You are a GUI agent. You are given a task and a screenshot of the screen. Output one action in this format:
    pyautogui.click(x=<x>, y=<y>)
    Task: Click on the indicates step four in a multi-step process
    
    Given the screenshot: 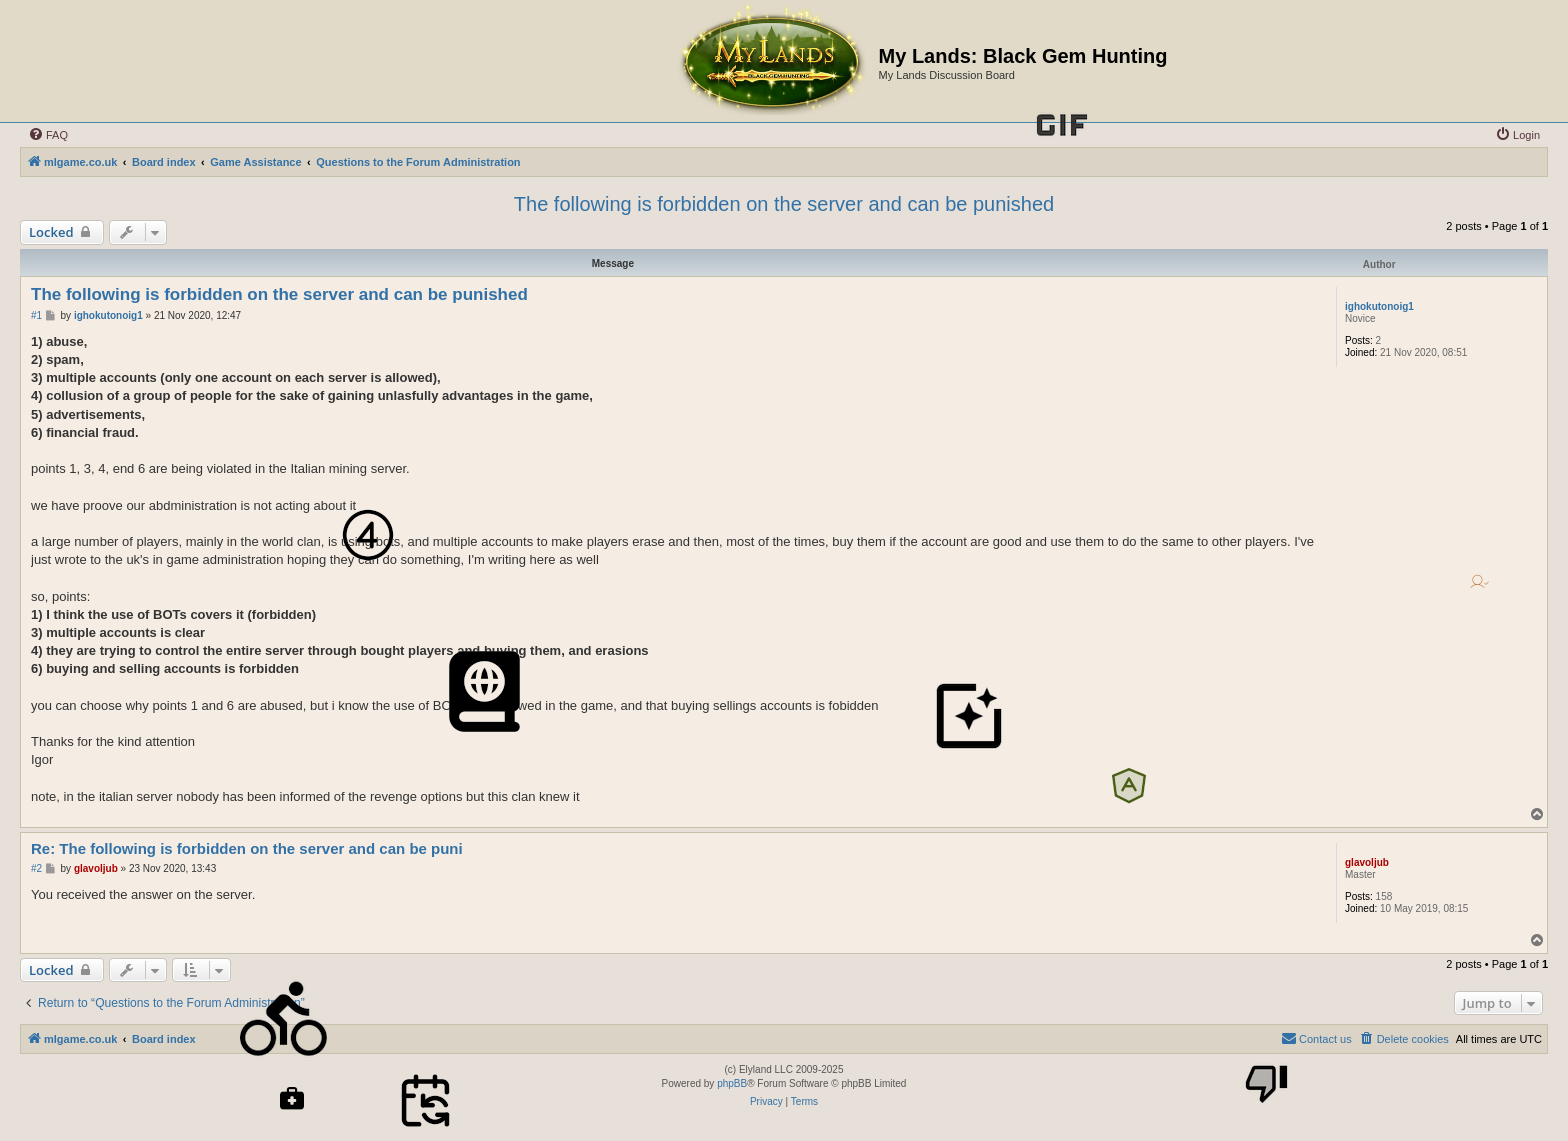 What is the action you would take?
    pyautogui.click(x=368, y=535)
    